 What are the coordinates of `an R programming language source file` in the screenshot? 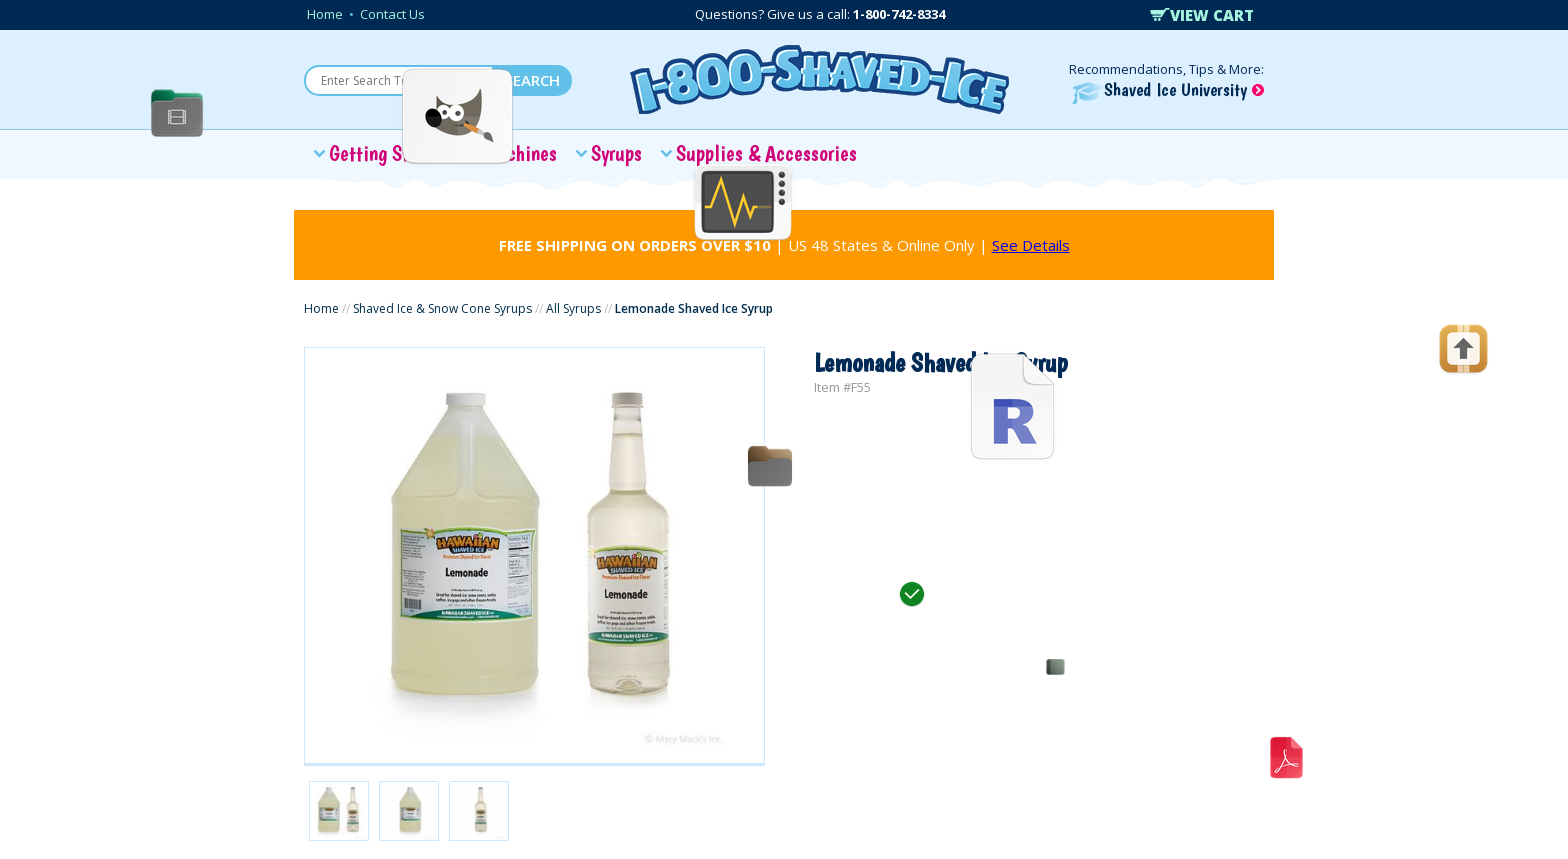 It's located at (1012, 406).